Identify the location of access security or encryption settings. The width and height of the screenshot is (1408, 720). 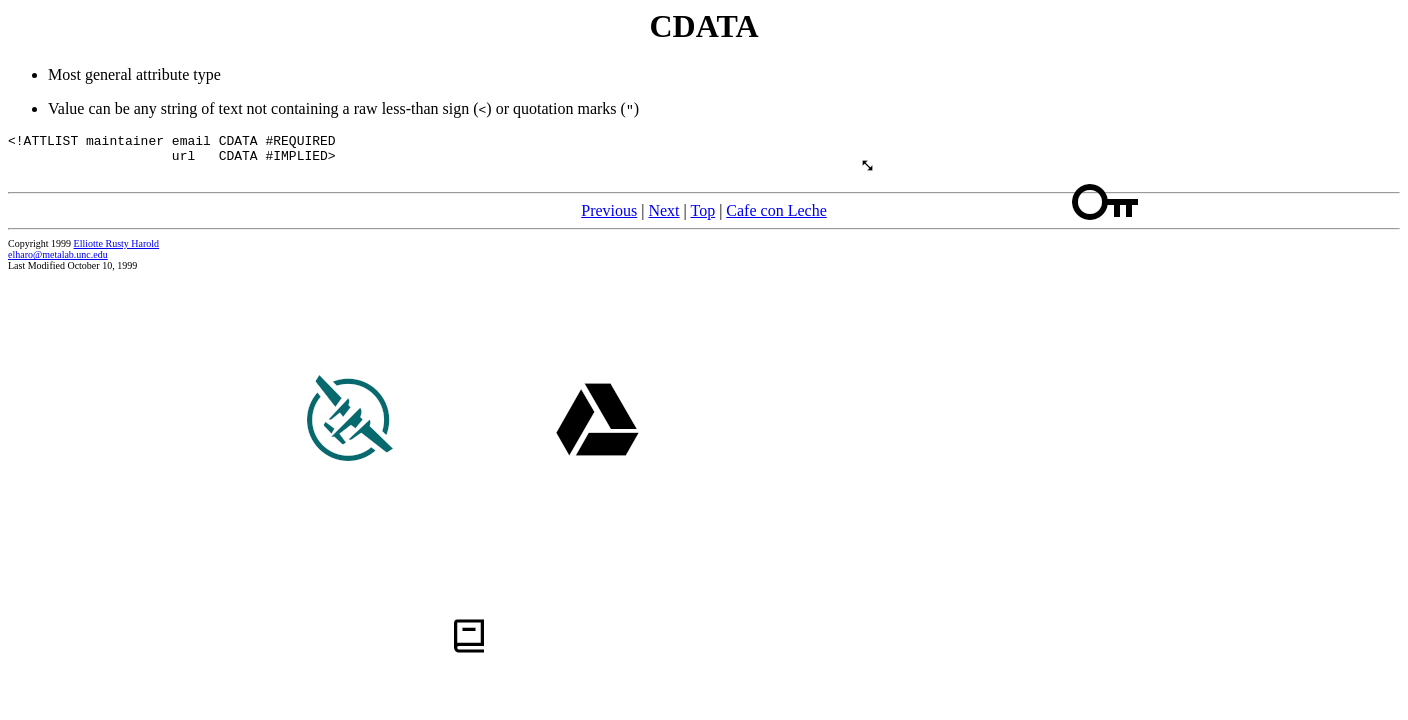
(1105, 202).